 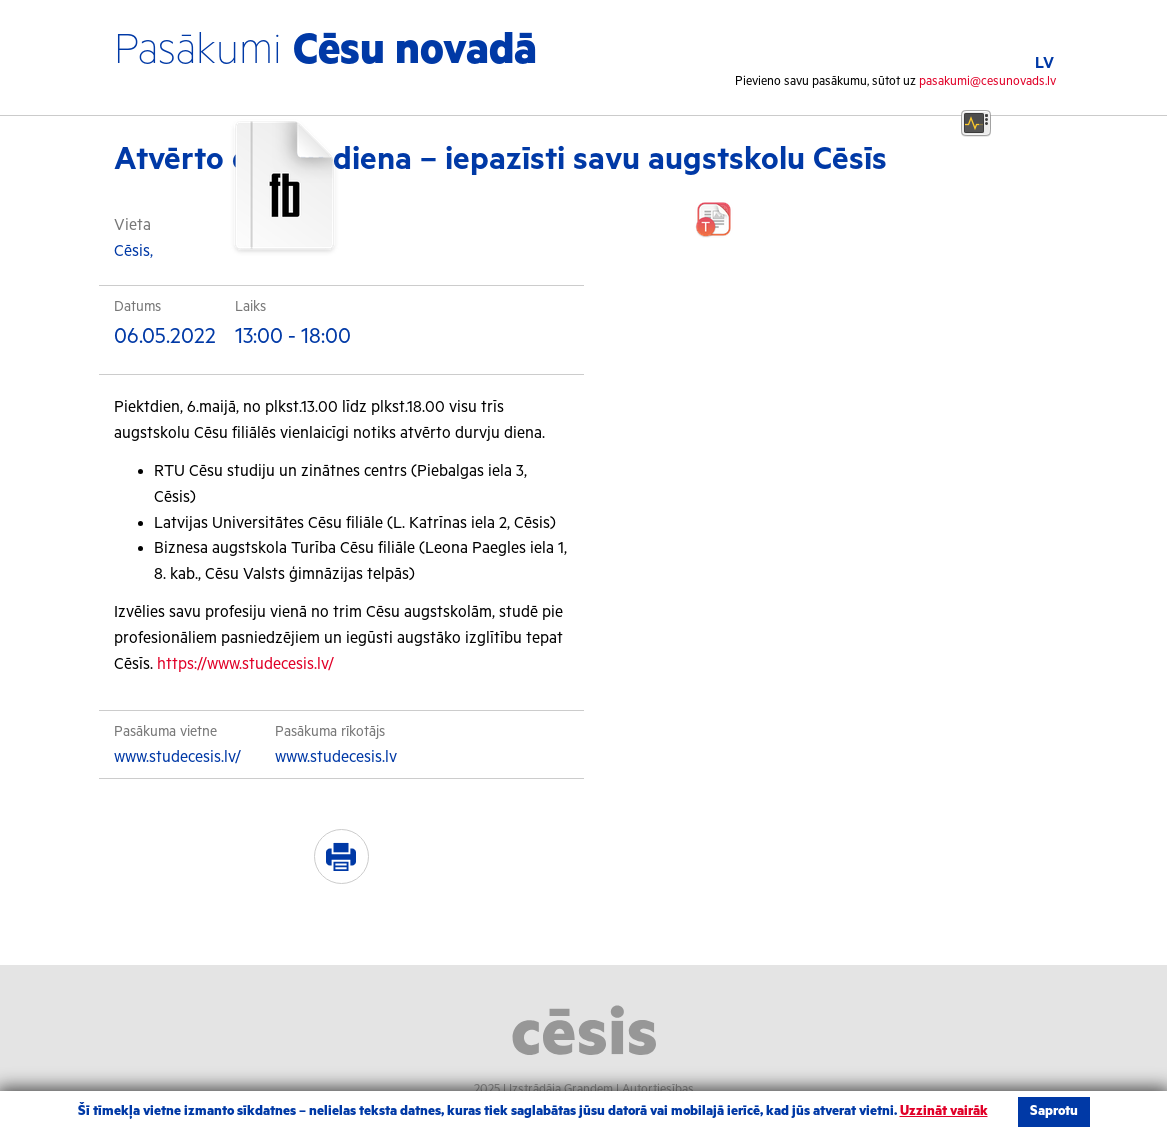 I want to click on a fictionbook (.fb2) ebook file, so click(x=284, y=187).